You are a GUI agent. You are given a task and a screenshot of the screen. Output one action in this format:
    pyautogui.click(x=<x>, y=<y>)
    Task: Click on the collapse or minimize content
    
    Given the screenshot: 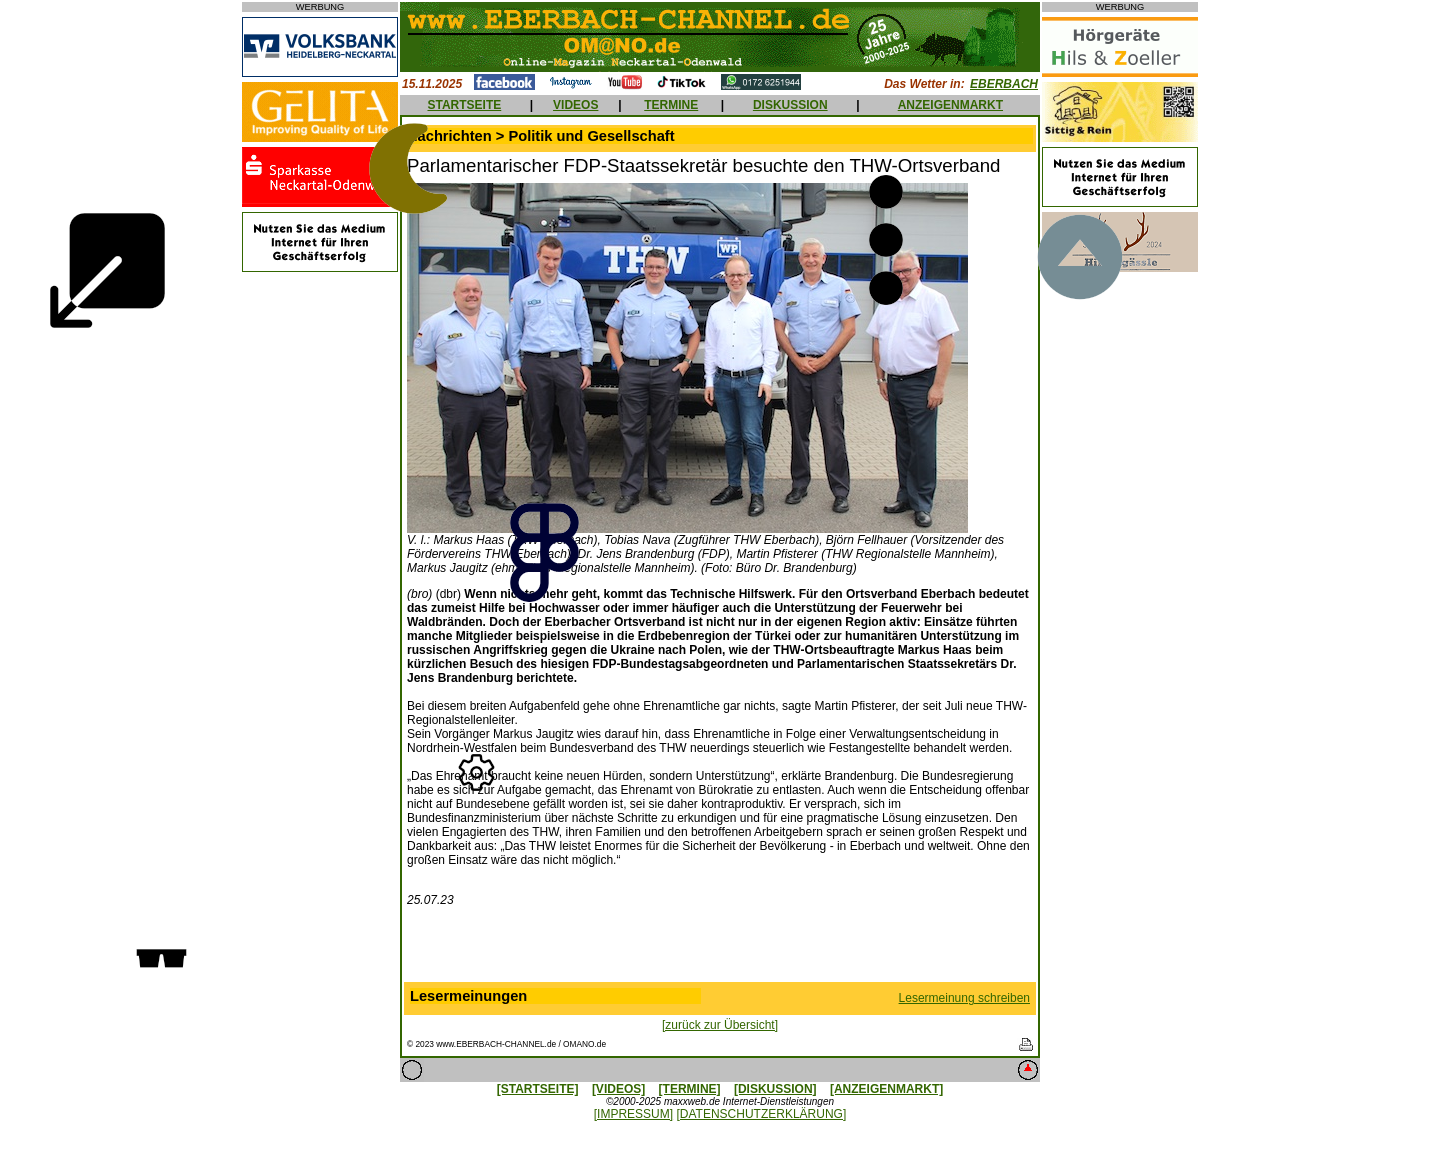 What is the action you would take?
    pyautogui.click(x=107, y=270)
    